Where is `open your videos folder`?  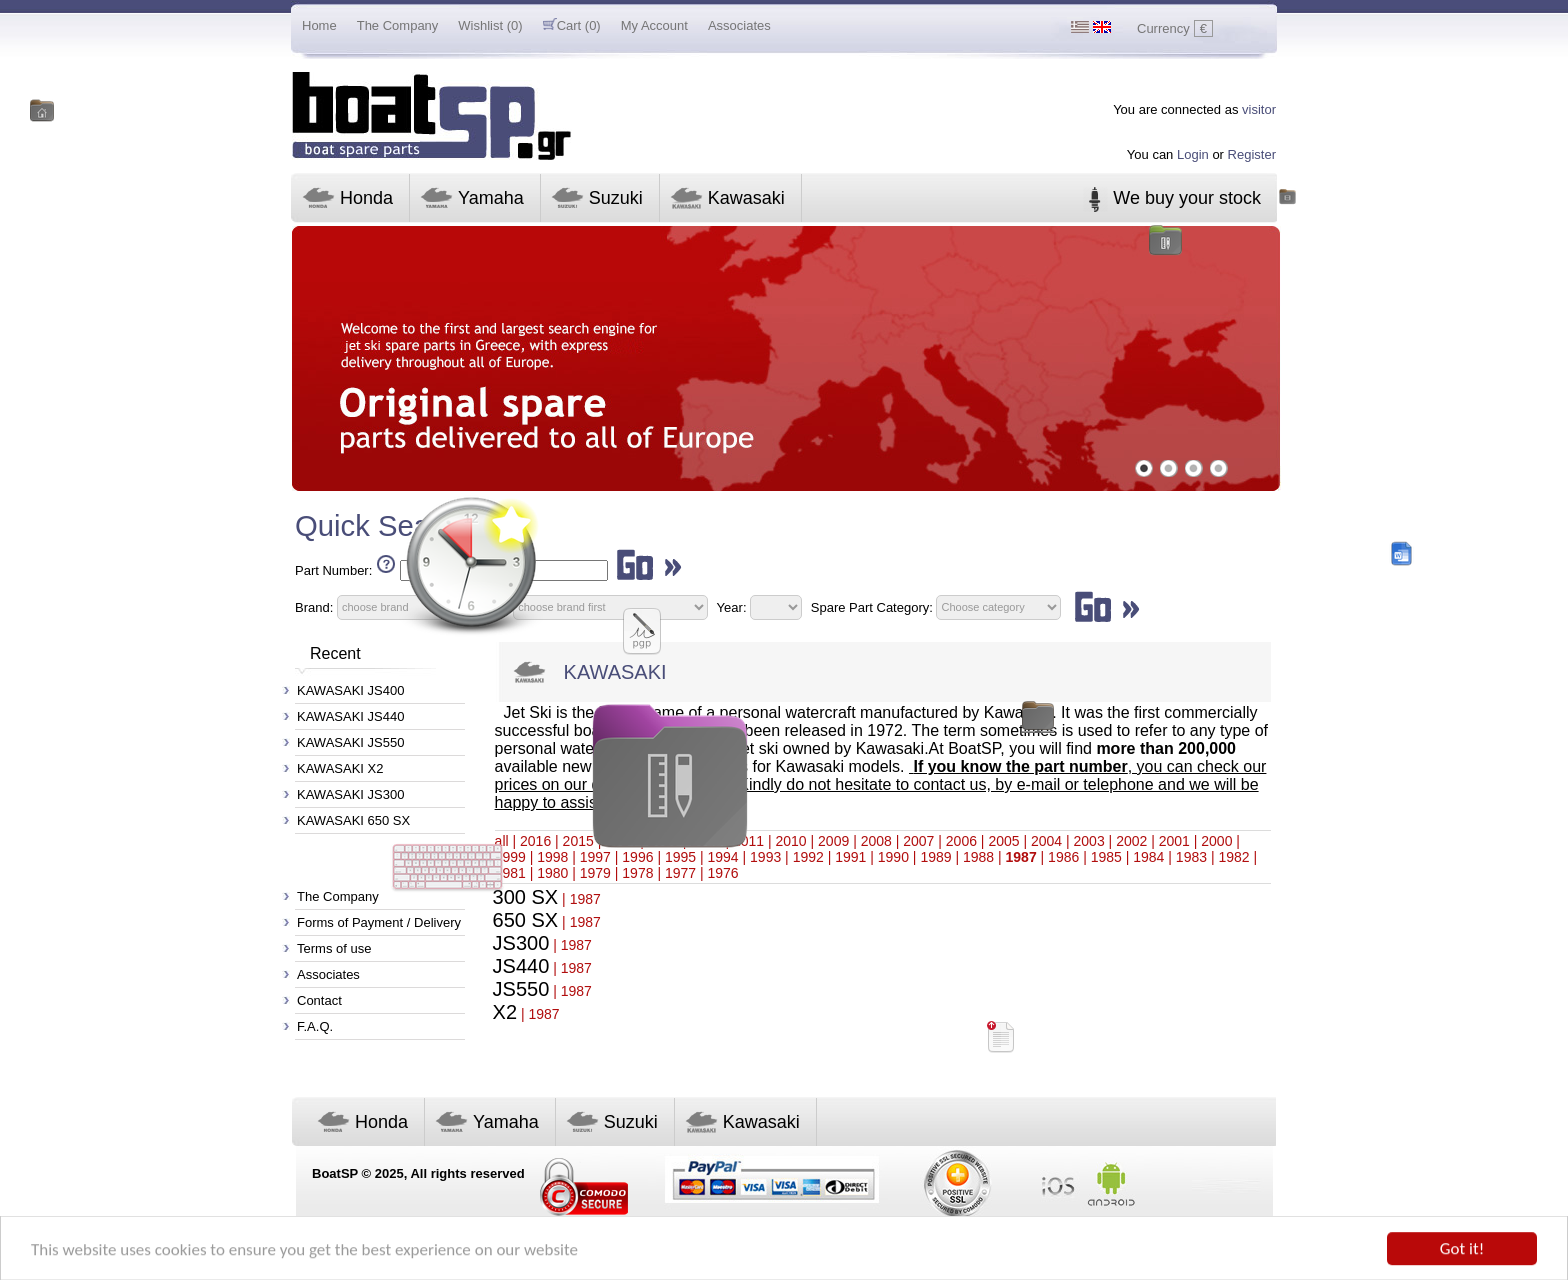 open your videos folder is located at coordinates (1287, 196).